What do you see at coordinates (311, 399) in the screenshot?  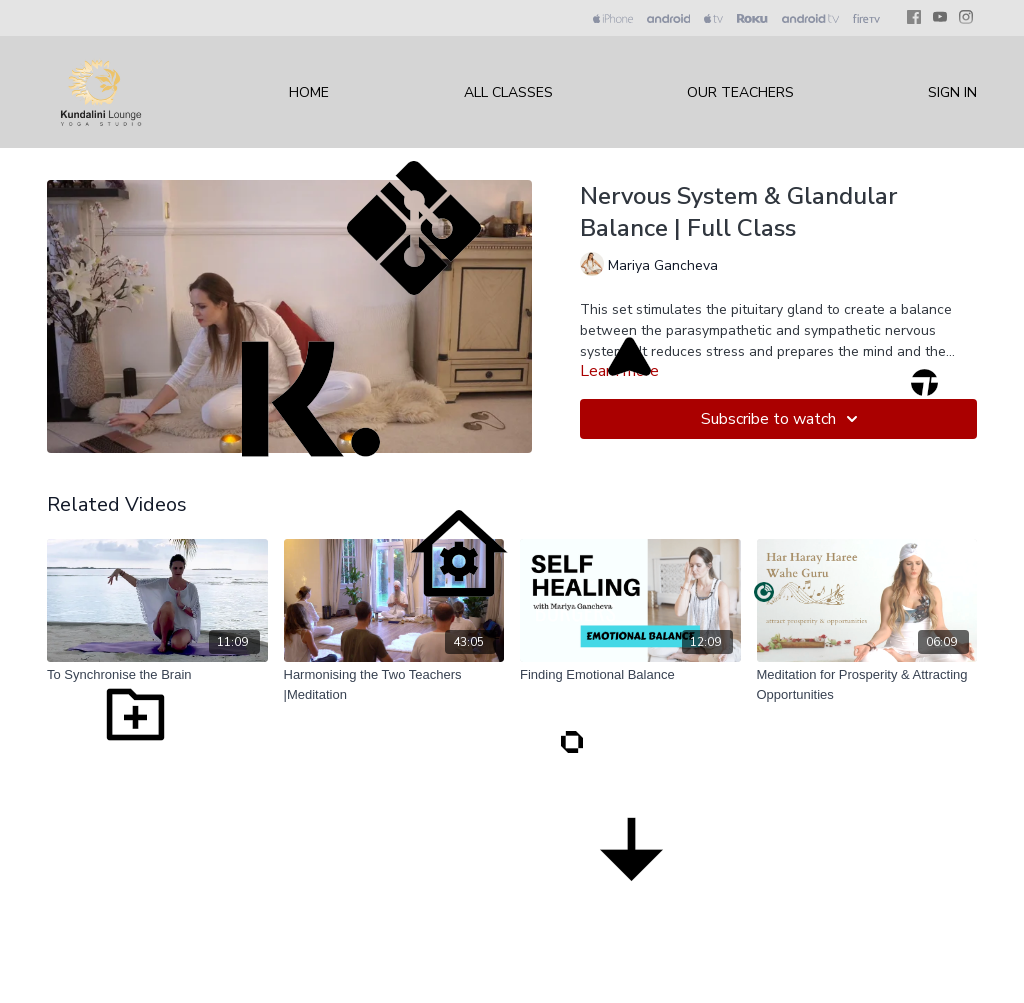 I see `pay with Klarna at checkout` at bounding box center [311, 399].